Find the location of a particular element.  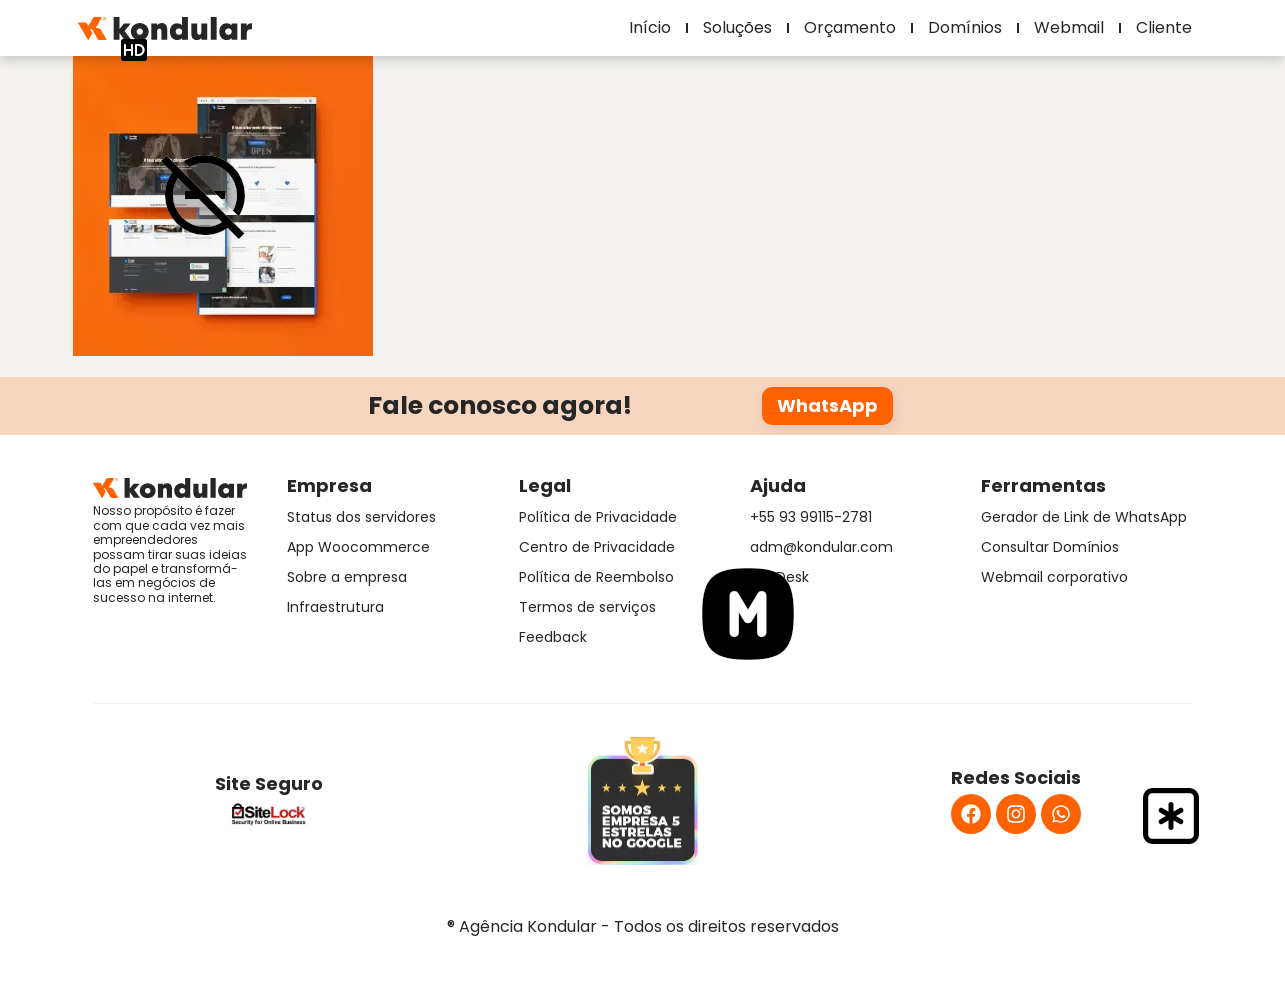

access menu or main navigation is located at coordinates (748, 614).